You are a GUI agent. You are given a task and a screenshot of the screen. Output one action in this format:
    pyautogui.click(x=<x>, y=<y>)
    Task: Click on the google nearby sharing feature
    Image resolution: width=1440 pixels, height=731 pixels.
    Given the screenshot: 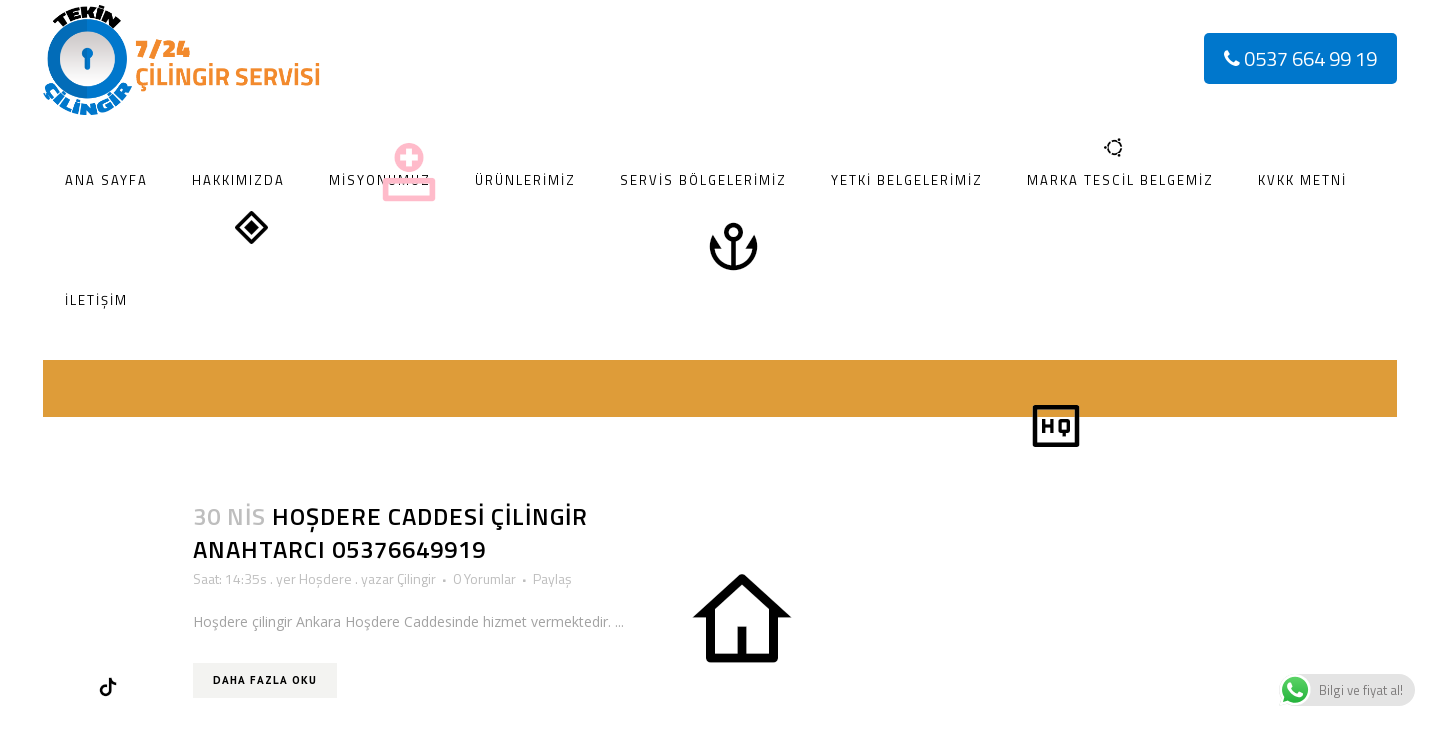 What is the action you would take?
    pyautogui.click(x=251, y=227)
    